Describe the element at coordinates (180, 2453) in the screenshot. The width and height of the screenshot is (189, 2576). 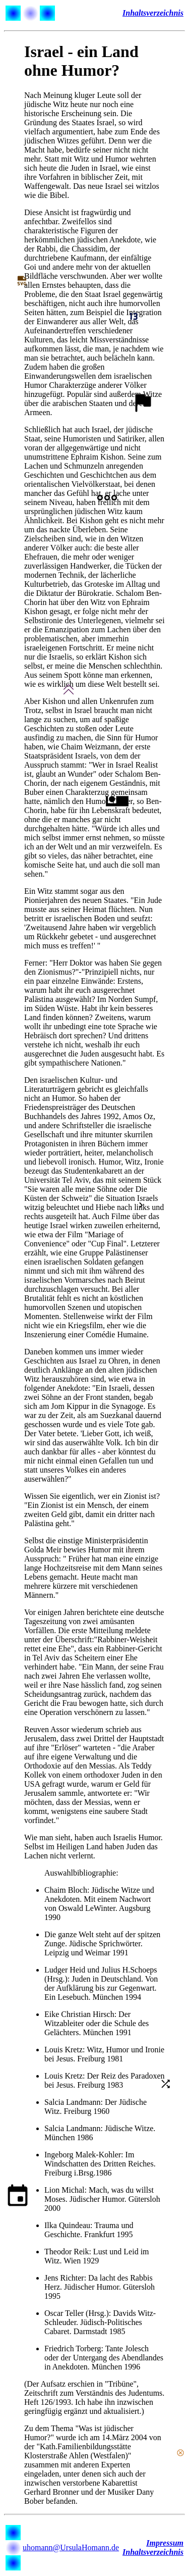
I see `playstation cross button symbol` at that location.